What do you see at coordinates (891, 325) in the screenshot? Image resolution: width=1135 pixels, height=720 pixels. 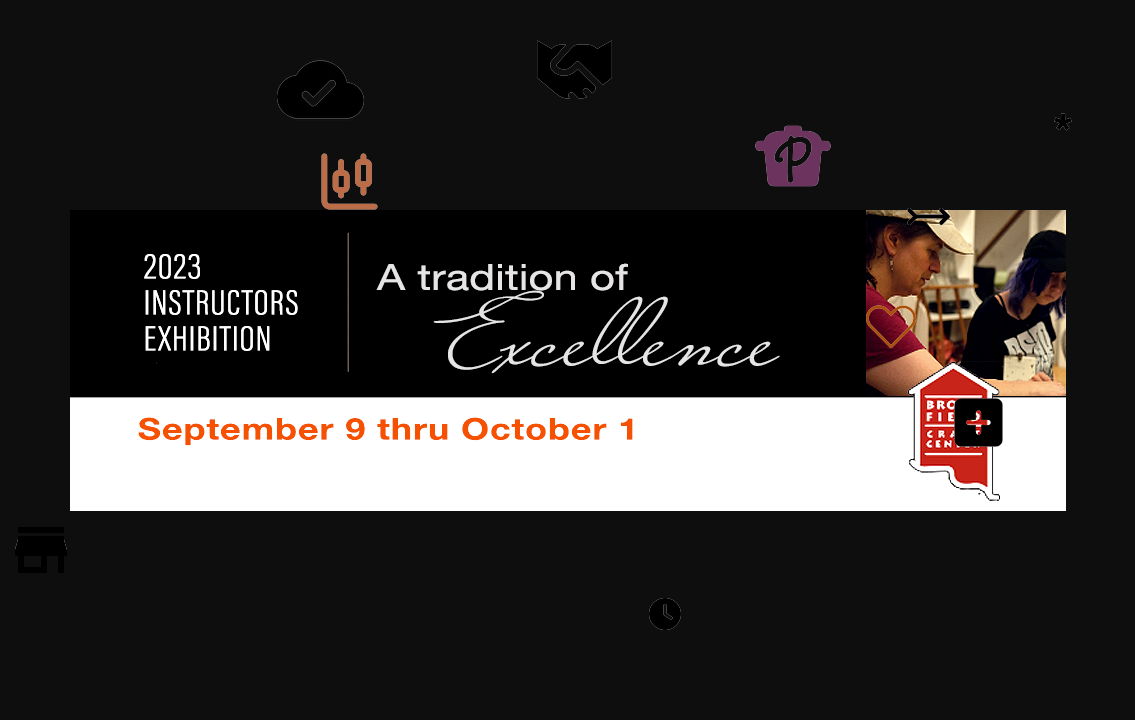 I see `add to favorites` at bounding box center [891, 325].